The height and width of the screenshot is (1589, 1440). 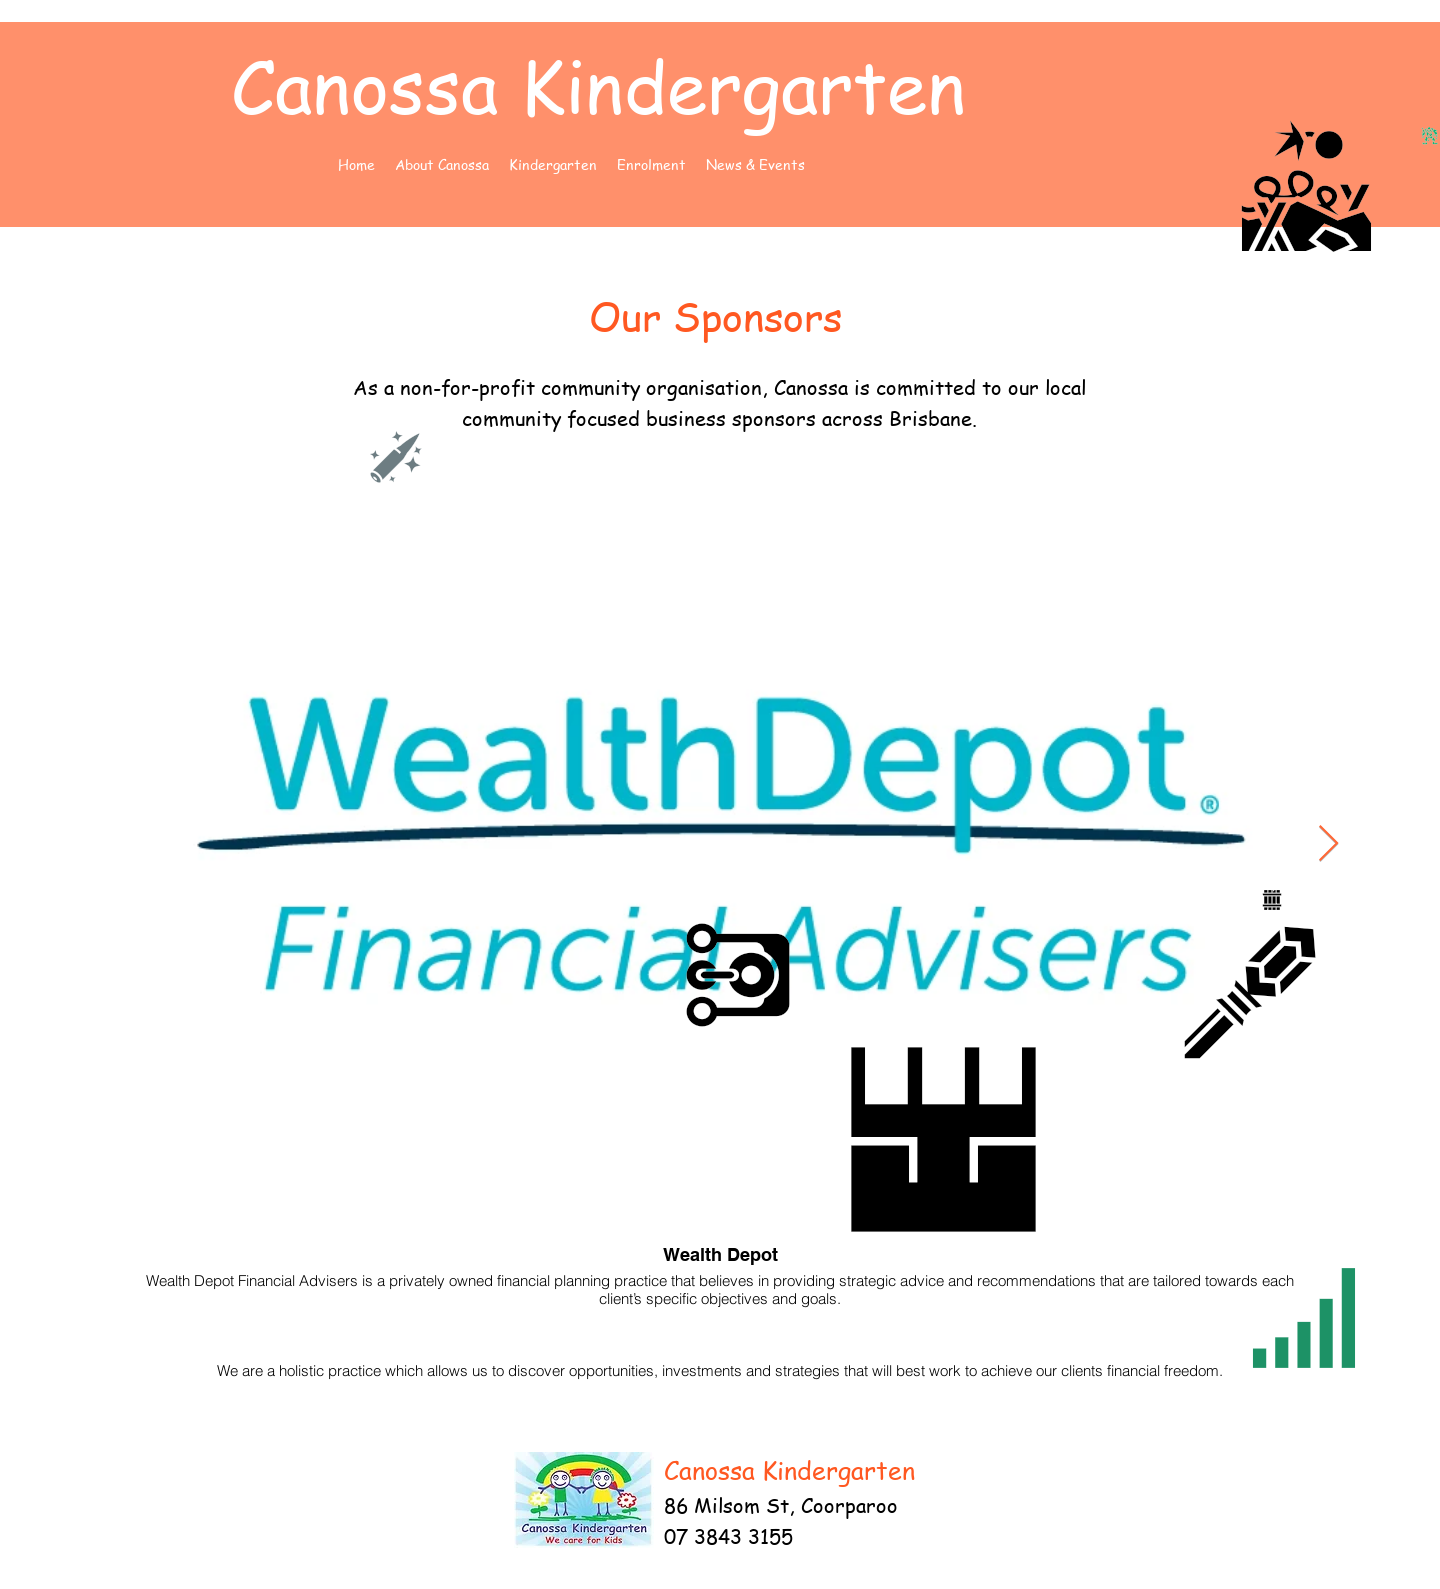 I want to click on indicates a blocked or restricted area, so click(x=1306, y=186).